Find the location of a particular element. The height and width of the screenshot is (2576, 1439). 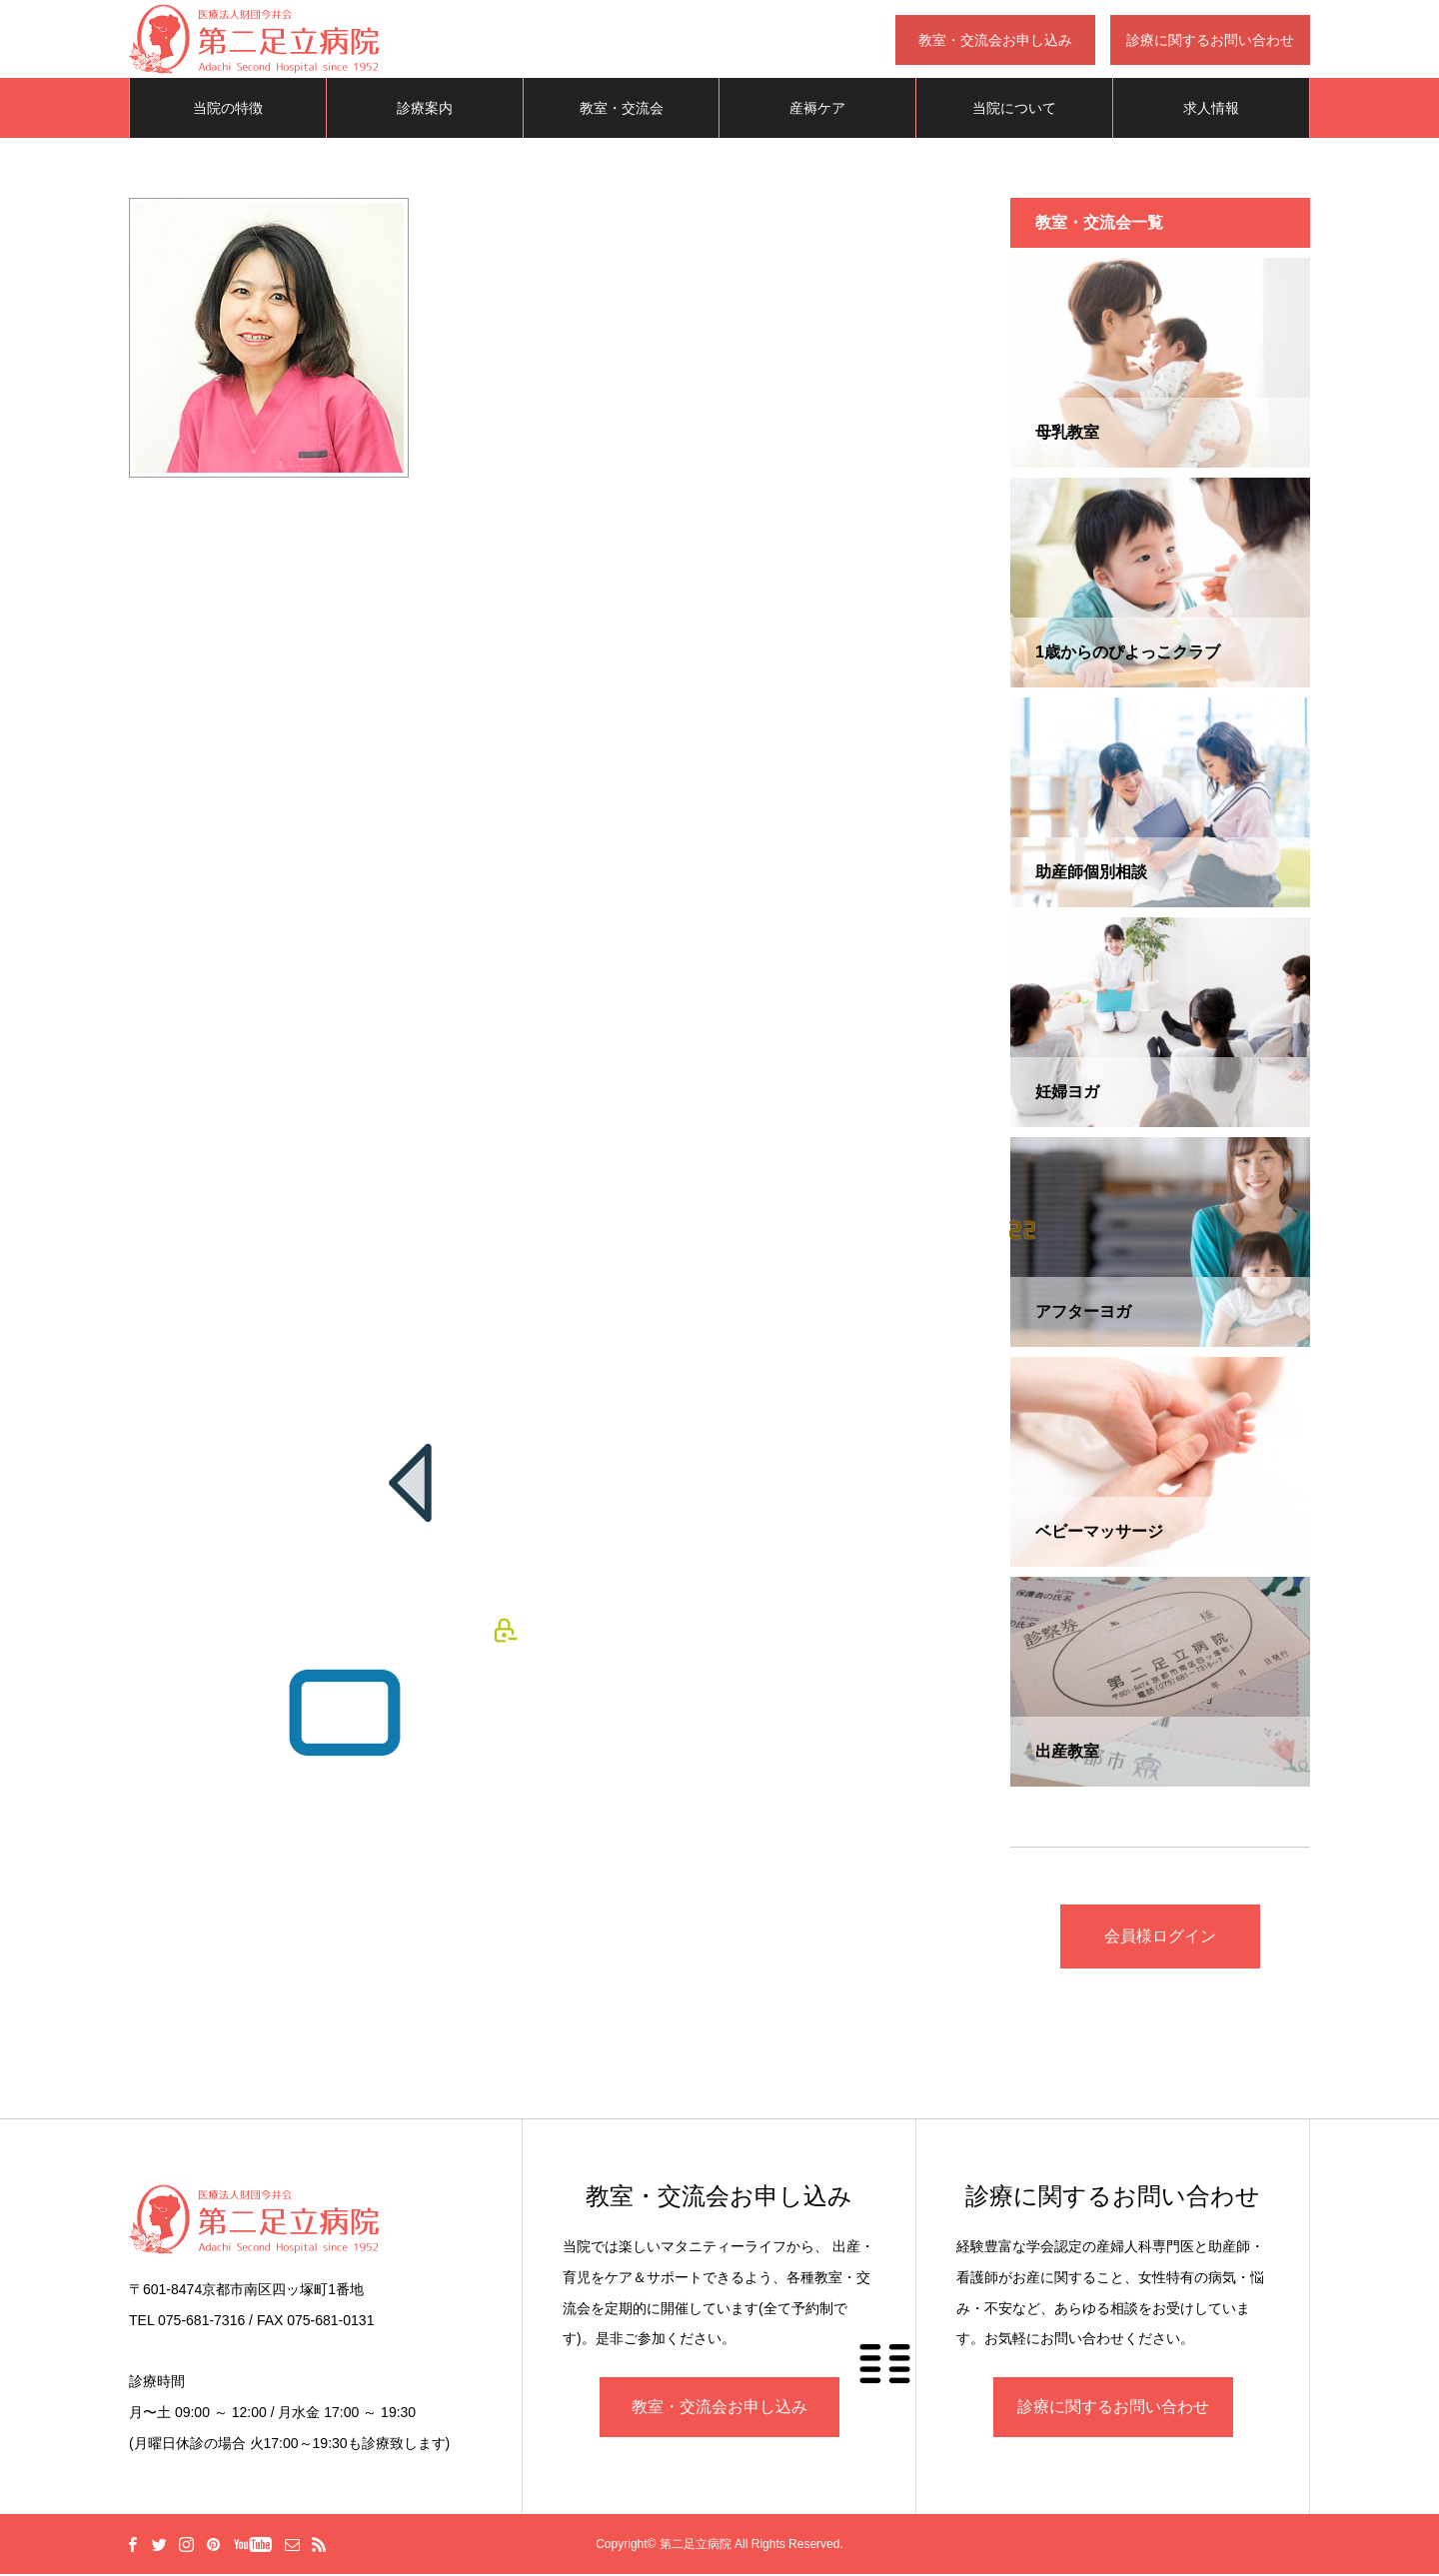

go back to the previous screen is located at coordinates (414, 1483).